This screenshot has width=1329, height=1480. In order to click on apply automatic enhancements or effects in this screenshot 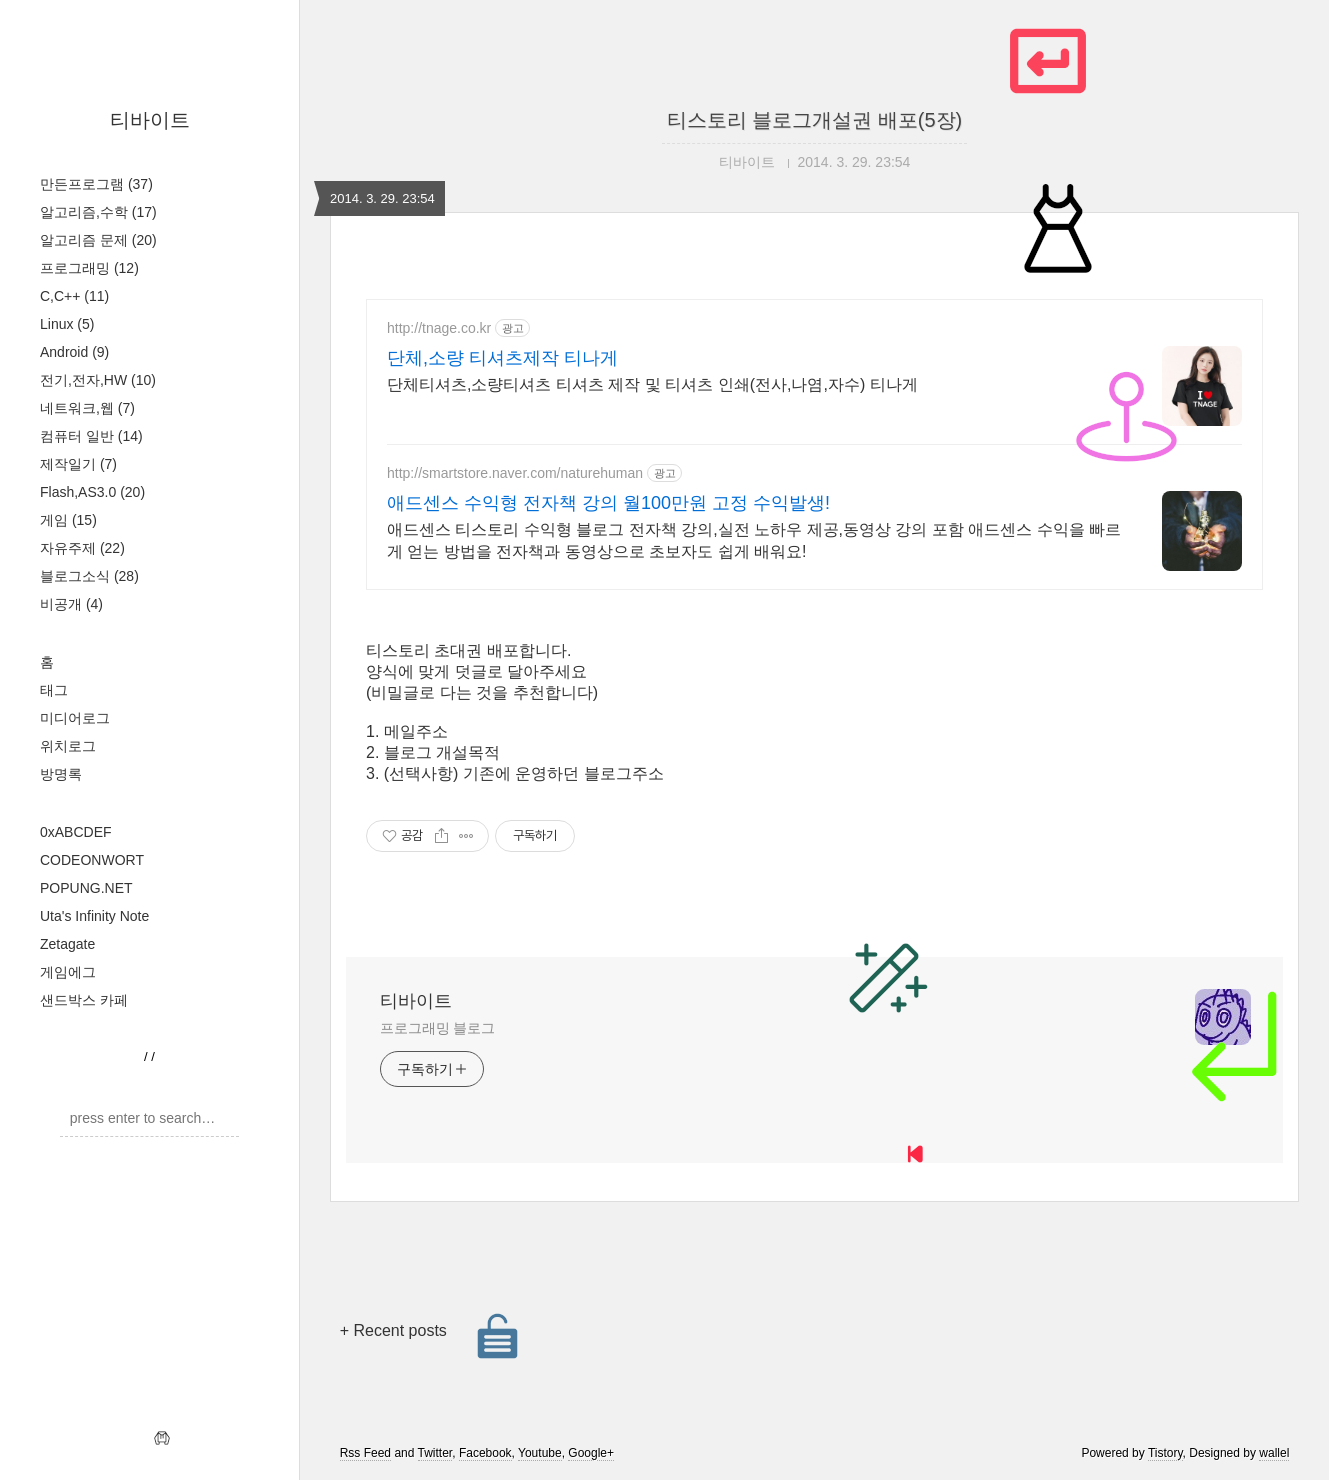, I will do `click(884, 978)`.